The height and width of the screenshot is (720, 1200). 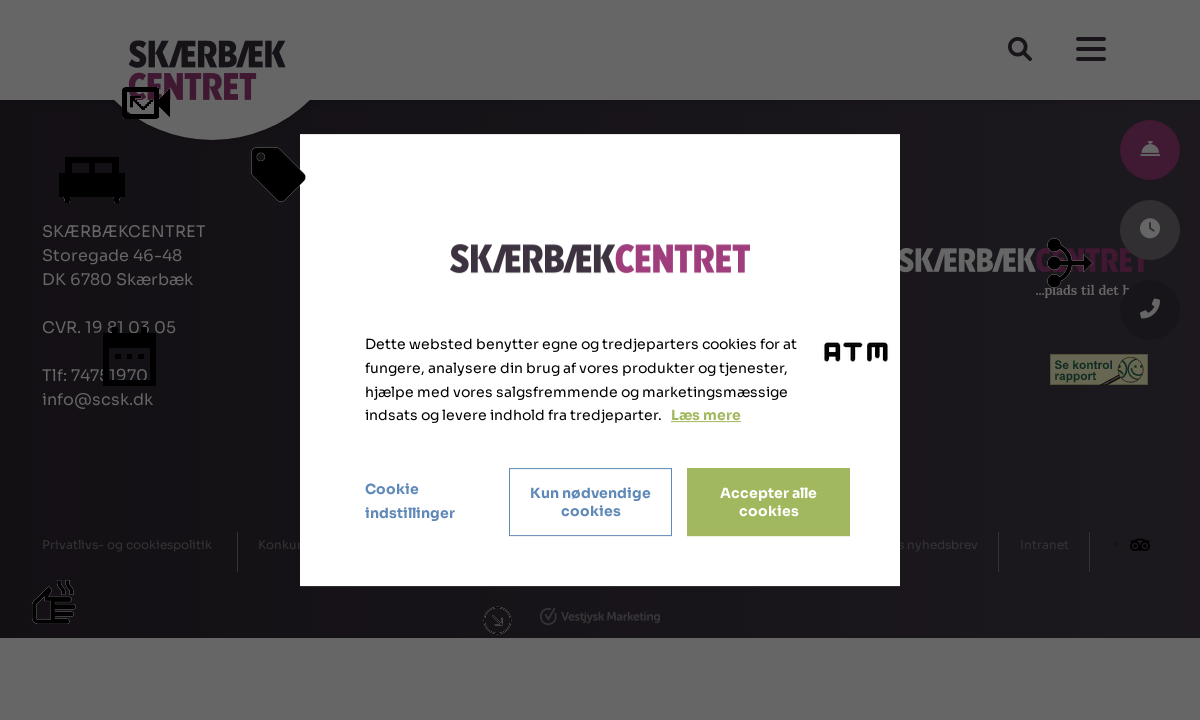 I want to click on select a date range, so click(x=129, y=356).